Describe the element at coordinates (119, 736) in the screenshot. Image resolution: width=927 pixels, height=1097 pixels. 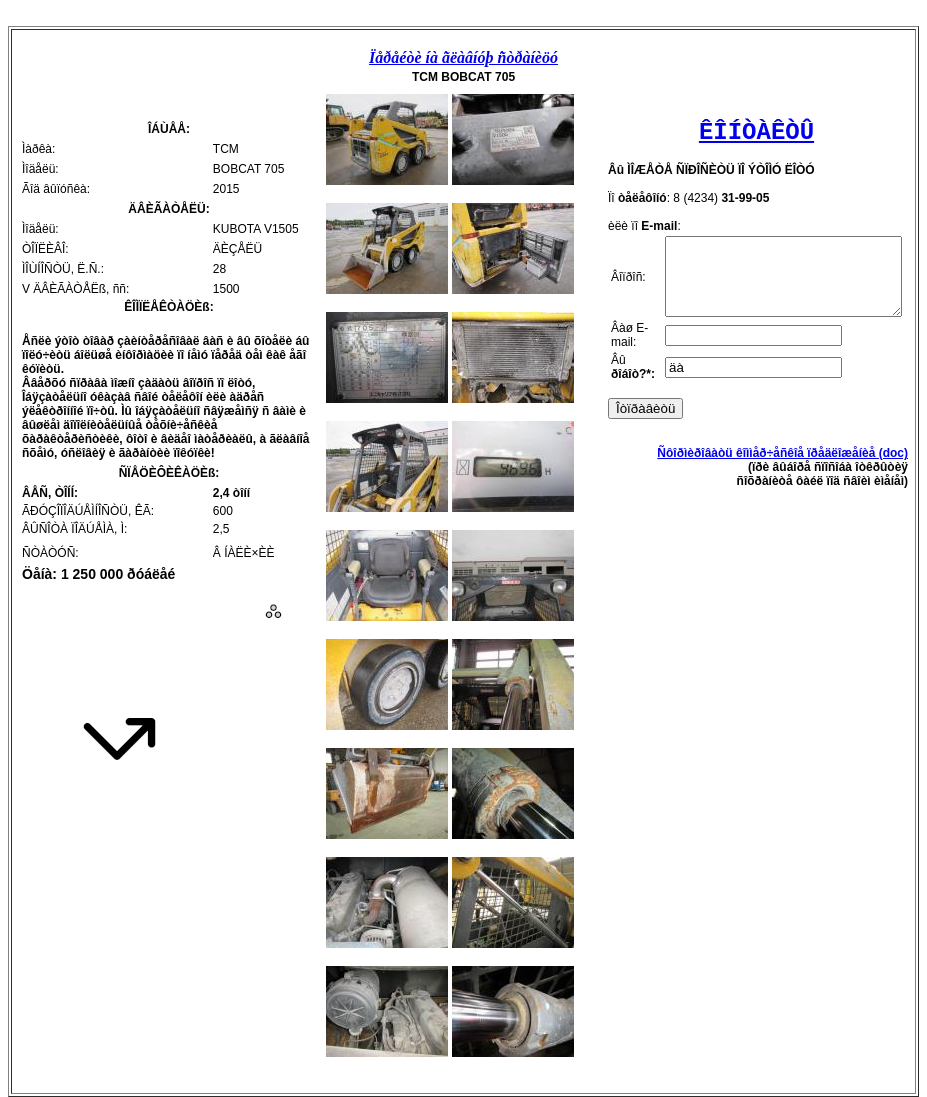
I see `reply to a message or forward content` at that location.